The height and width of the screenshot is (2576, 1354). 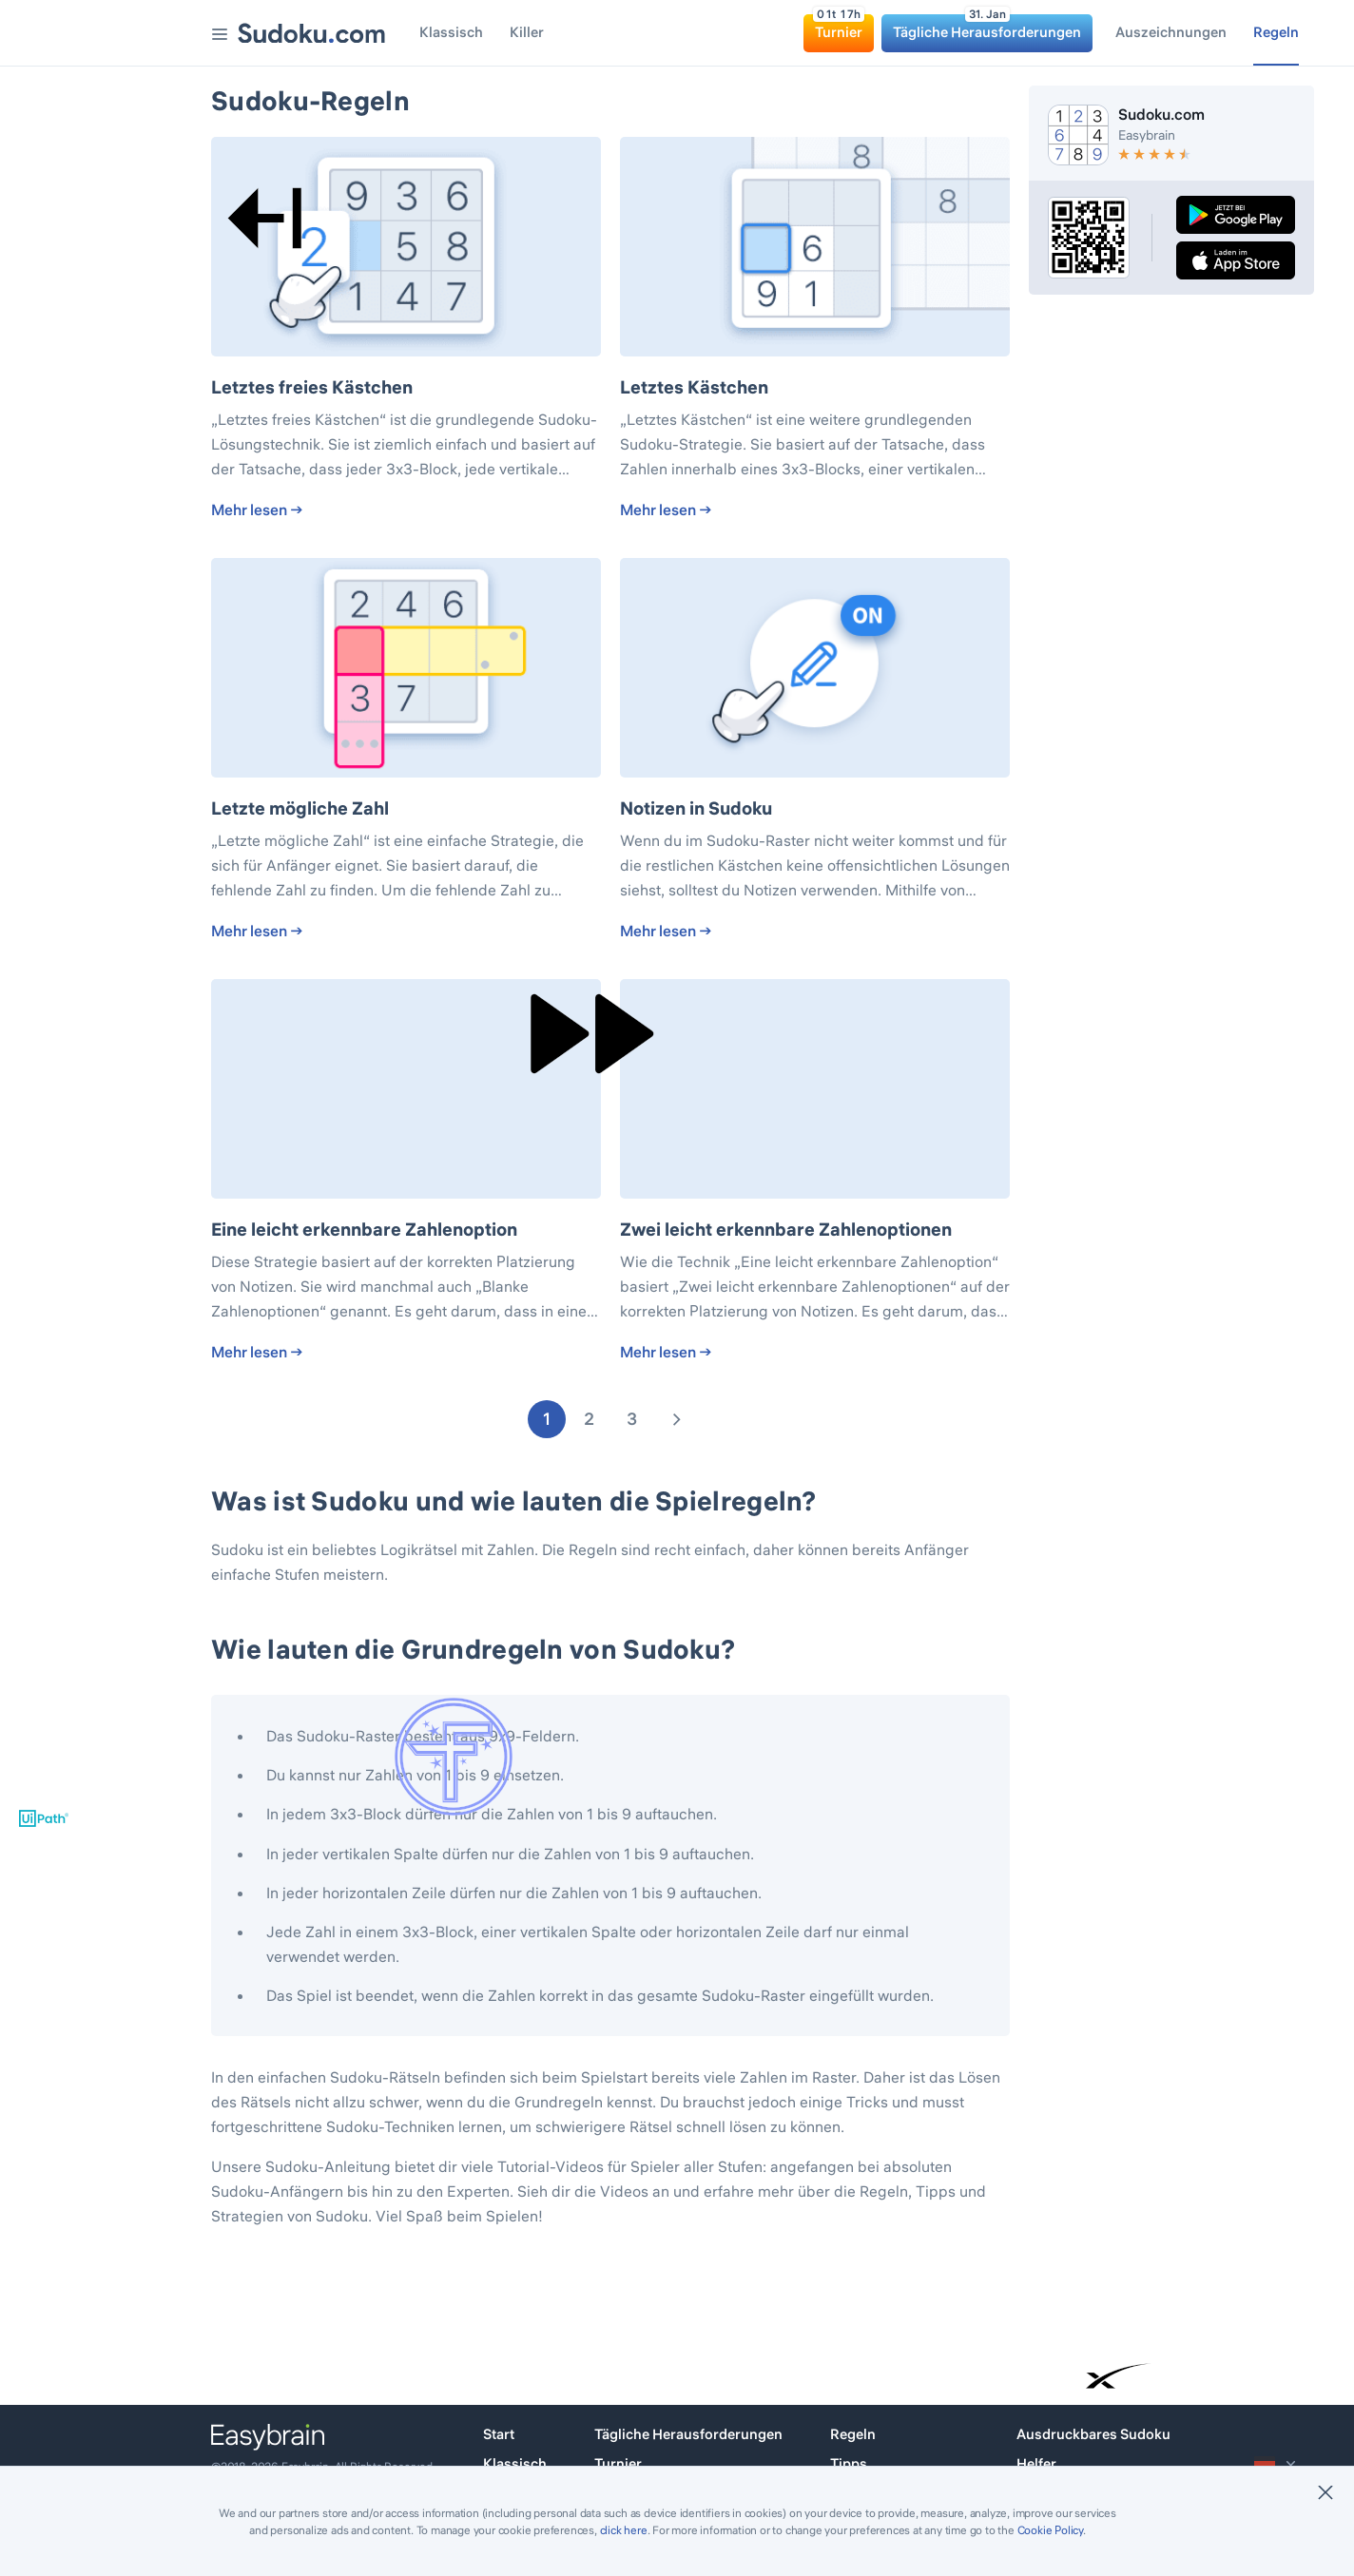 What do you see at coordinates (454, 1757) in the screenshot?
I see `trade federation logo from star wars` at bounding box center [454, 1757].